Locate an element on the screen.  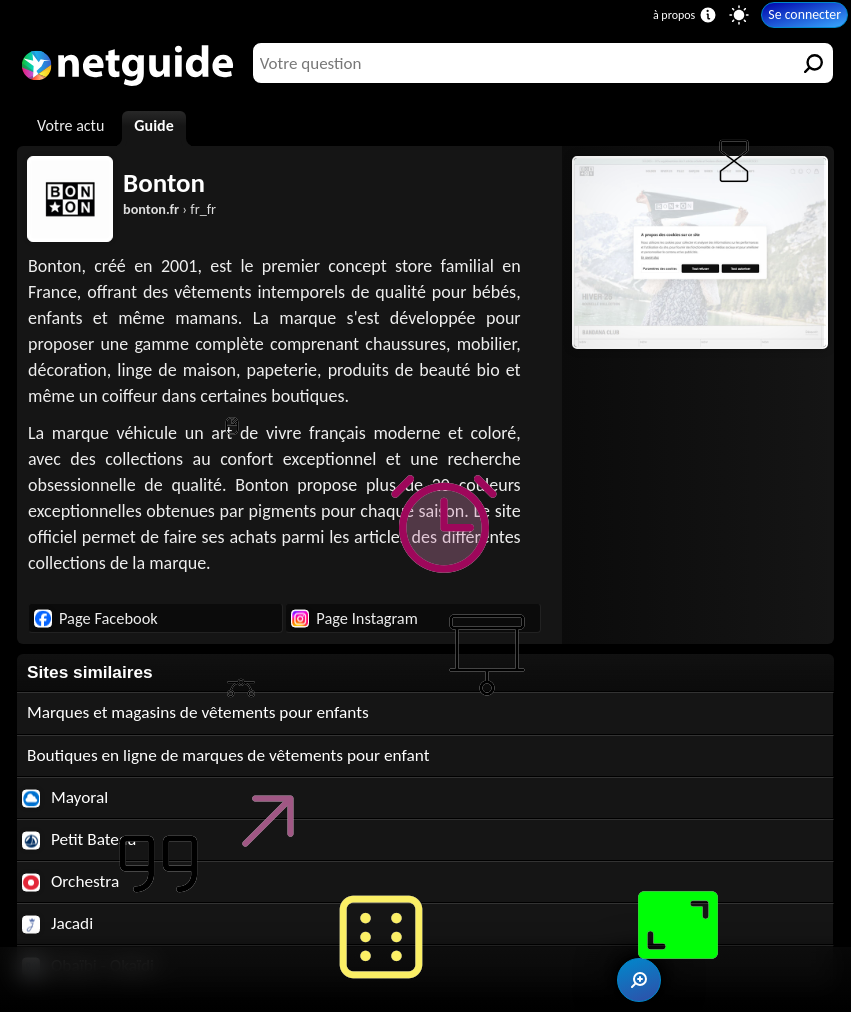
randomize or shuffle content is located at coordinates (381, 937).